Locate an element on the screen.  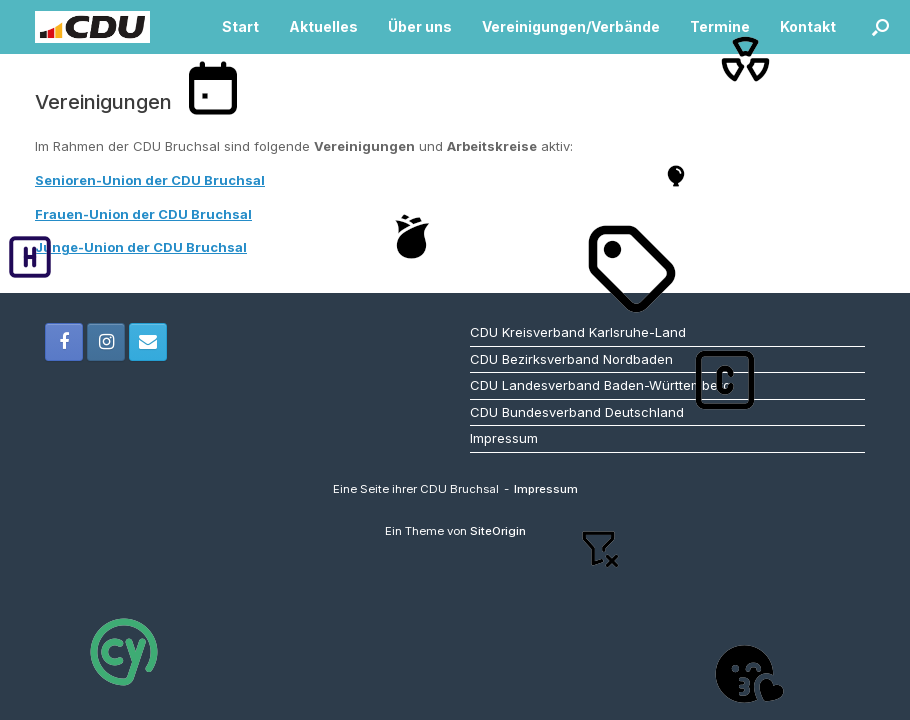
indicates a hospital or medical facility is located at coordinates (30, 257).